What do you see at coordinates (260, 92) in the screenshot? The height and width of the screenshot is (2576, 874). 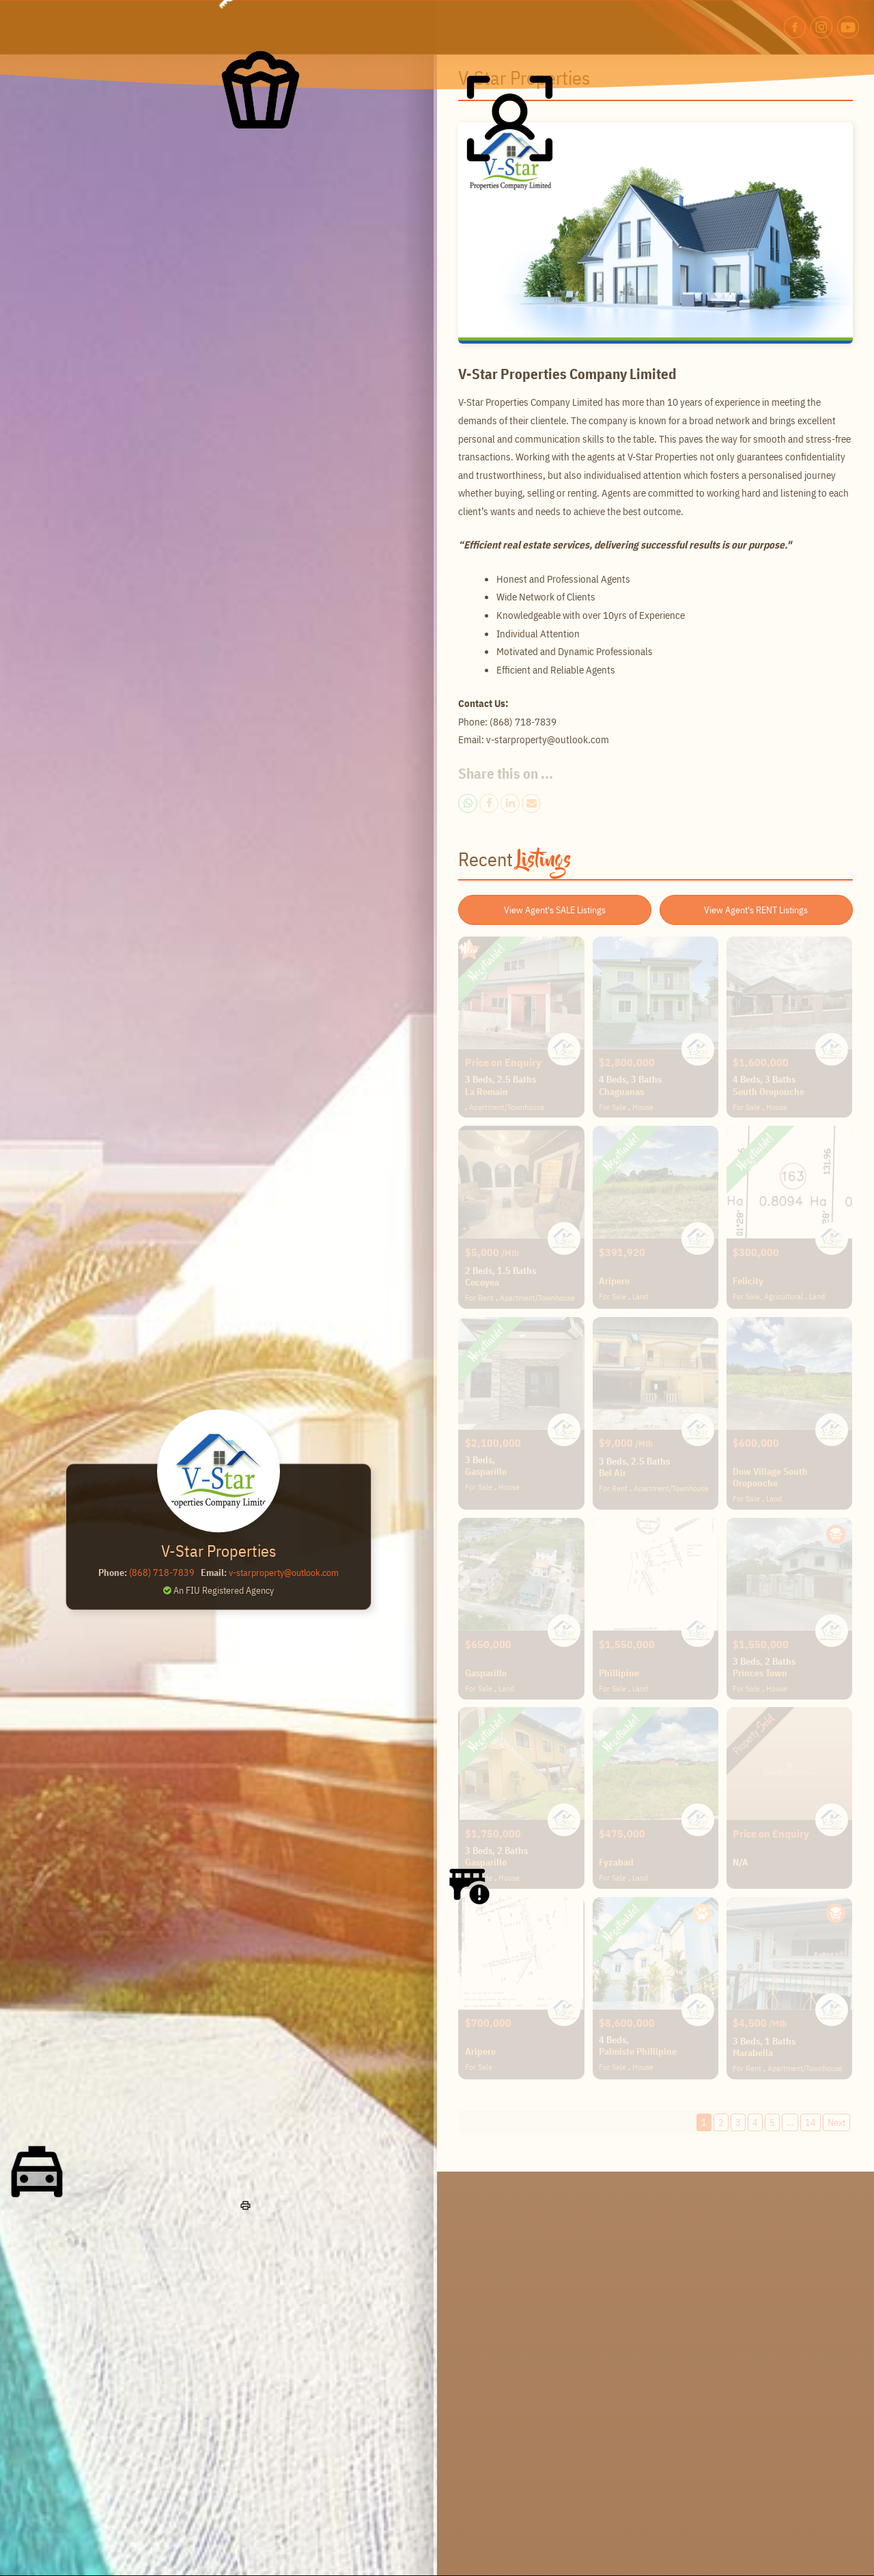 I see `access movies or entertainment section` at bounding box center [260, 92].